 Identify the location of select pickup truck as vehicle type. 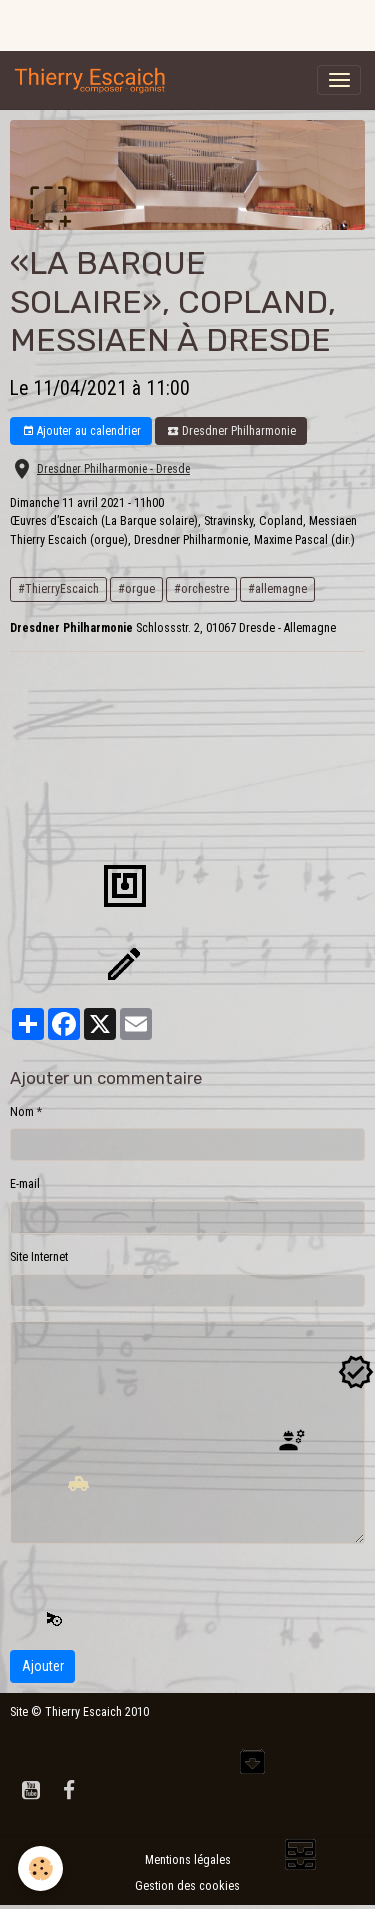
(78, 1483).